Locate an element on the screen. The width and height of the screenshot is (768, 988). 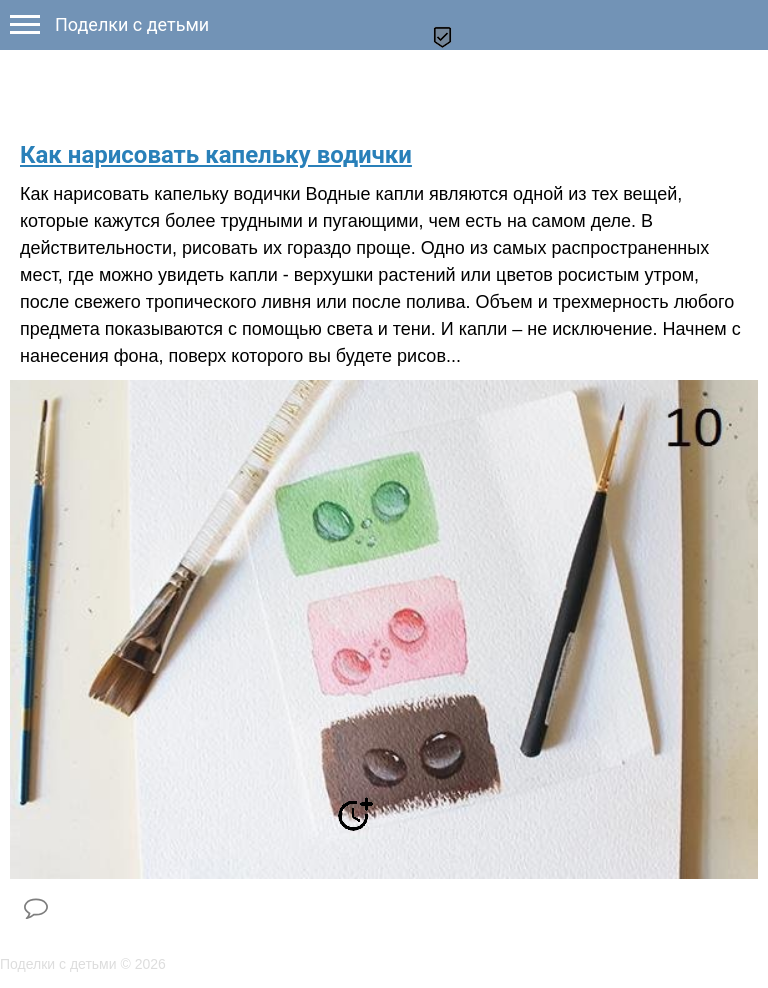
add more time to a timer or countdown is located at coordinates (355, 814).